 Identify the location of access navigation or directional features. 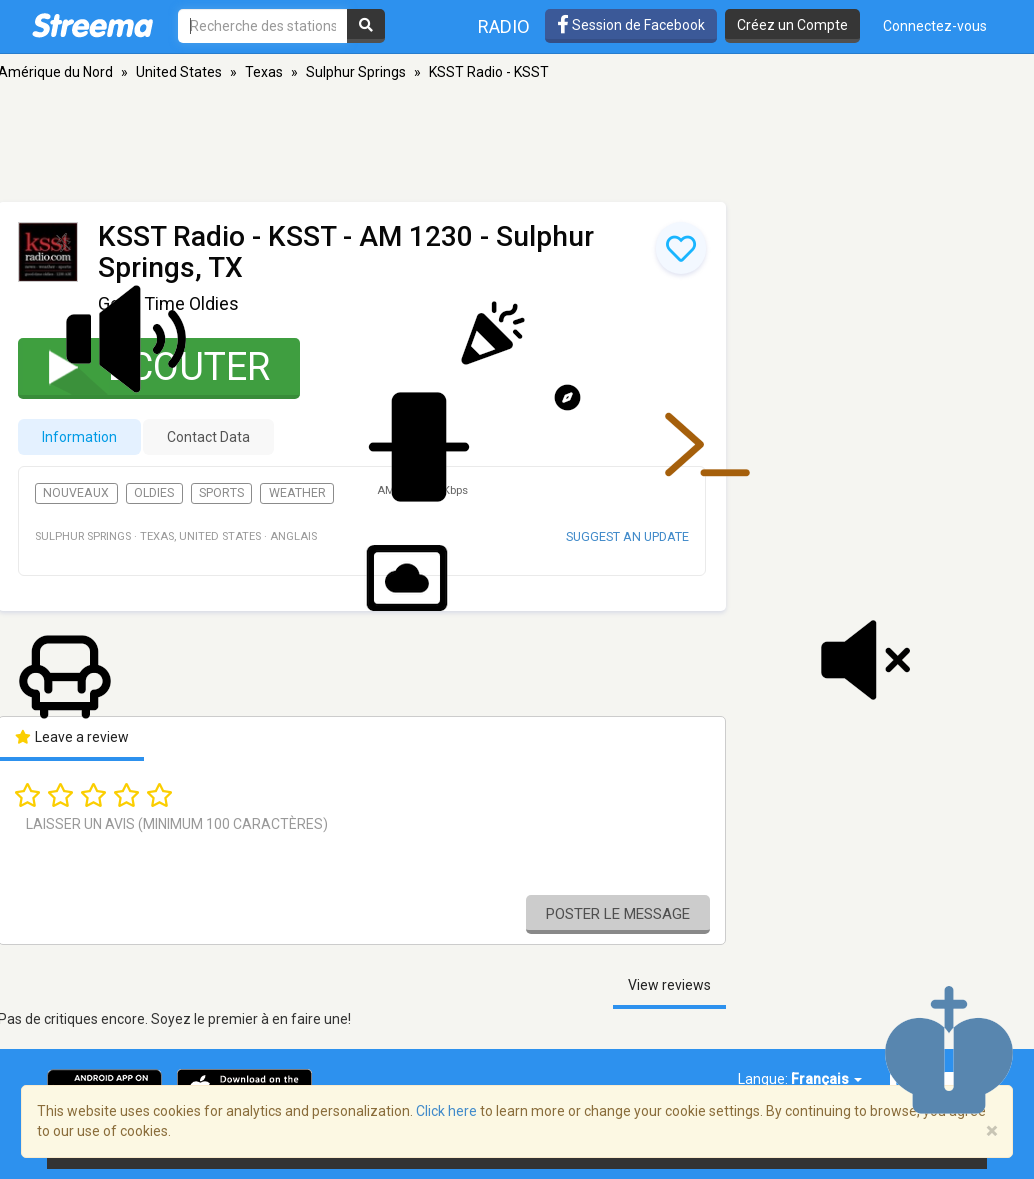
(567, 397).